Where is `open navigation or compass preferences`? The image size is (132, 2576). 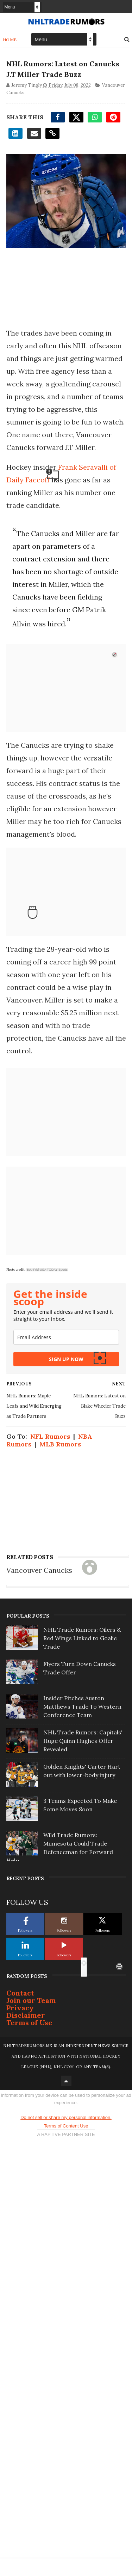
open navigation or compass preferences is located at coordinates (114, 654).